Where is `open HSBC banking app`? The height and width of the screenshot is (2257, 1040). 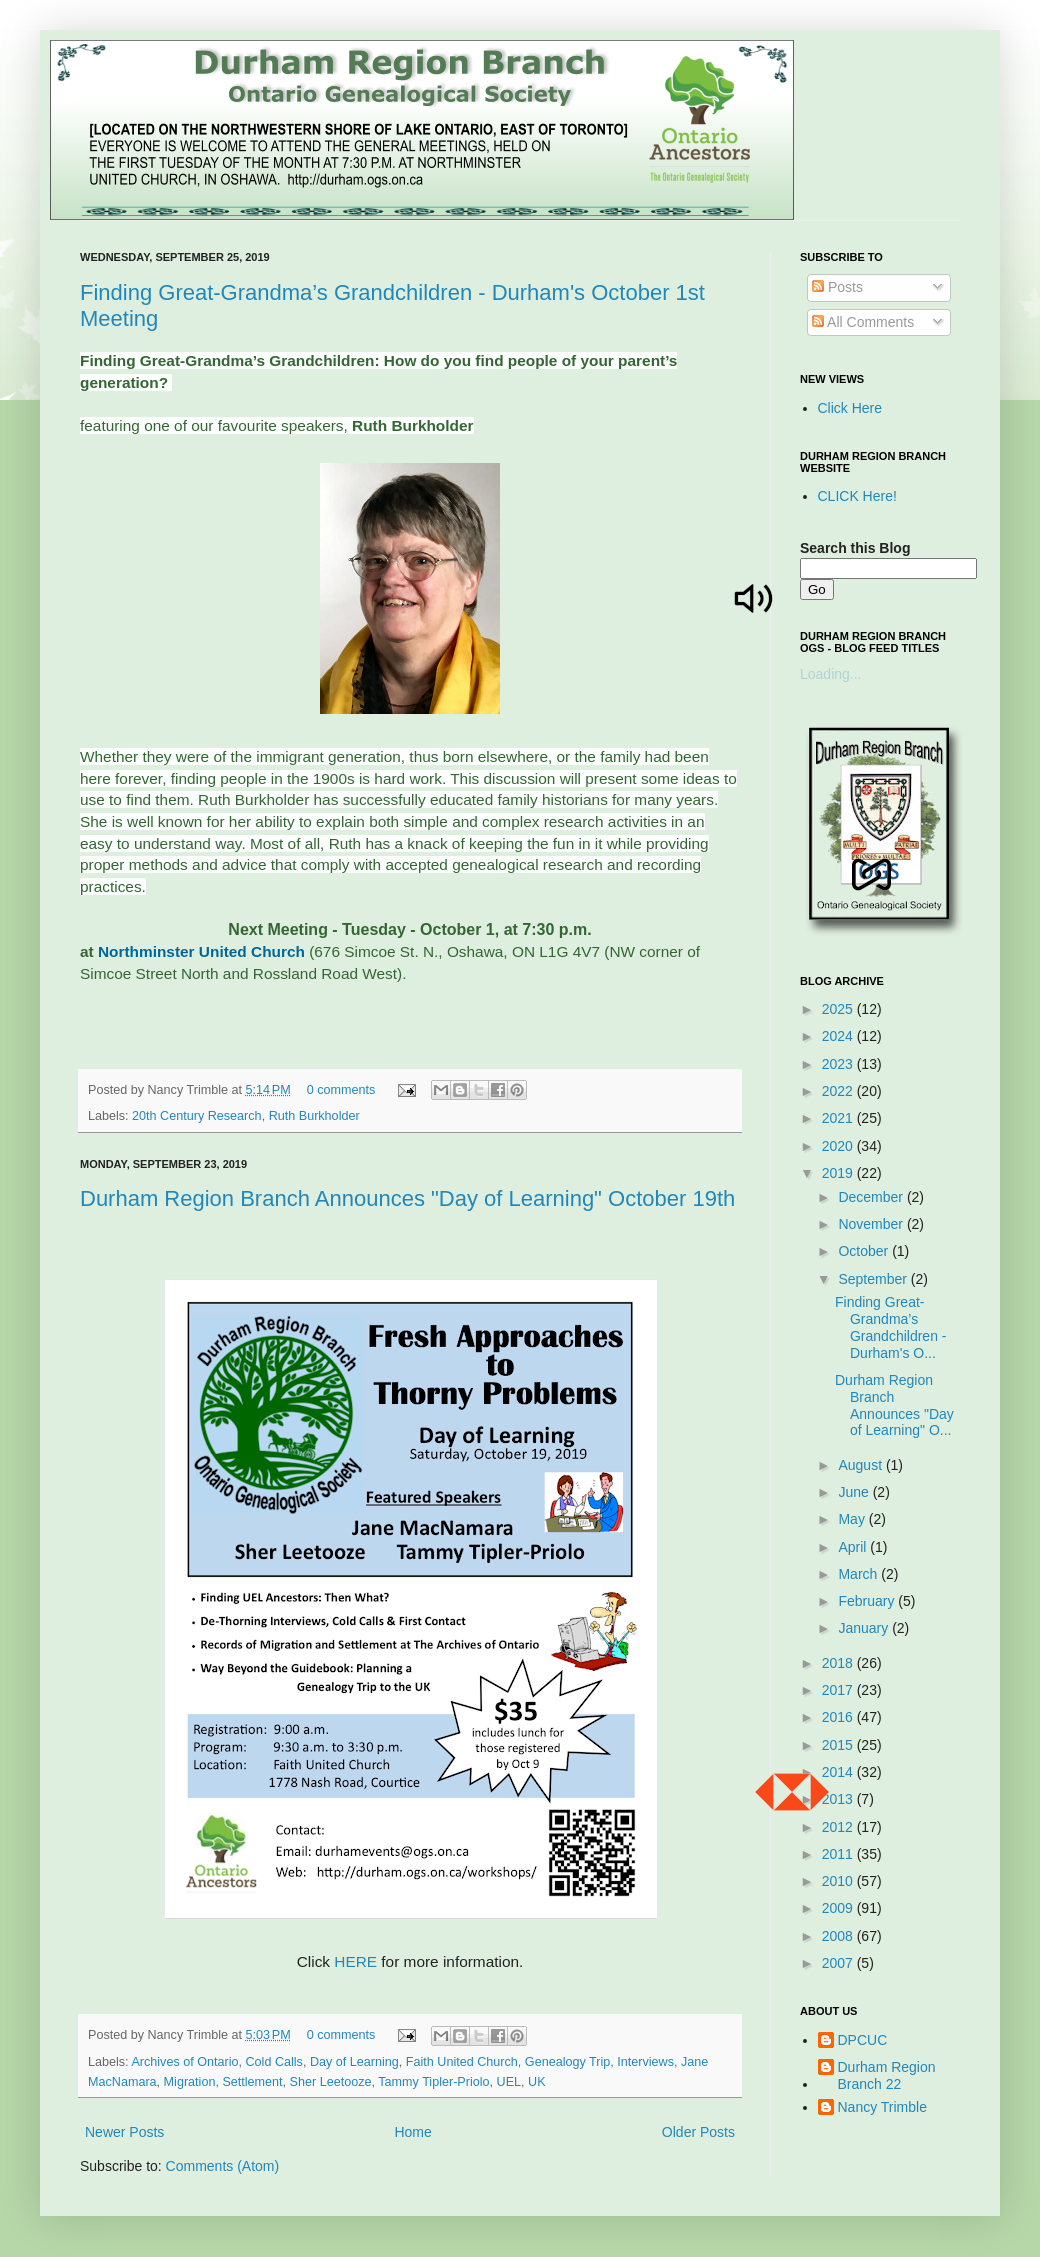
open HSBC banking app is located at coordinates (792, 1792).